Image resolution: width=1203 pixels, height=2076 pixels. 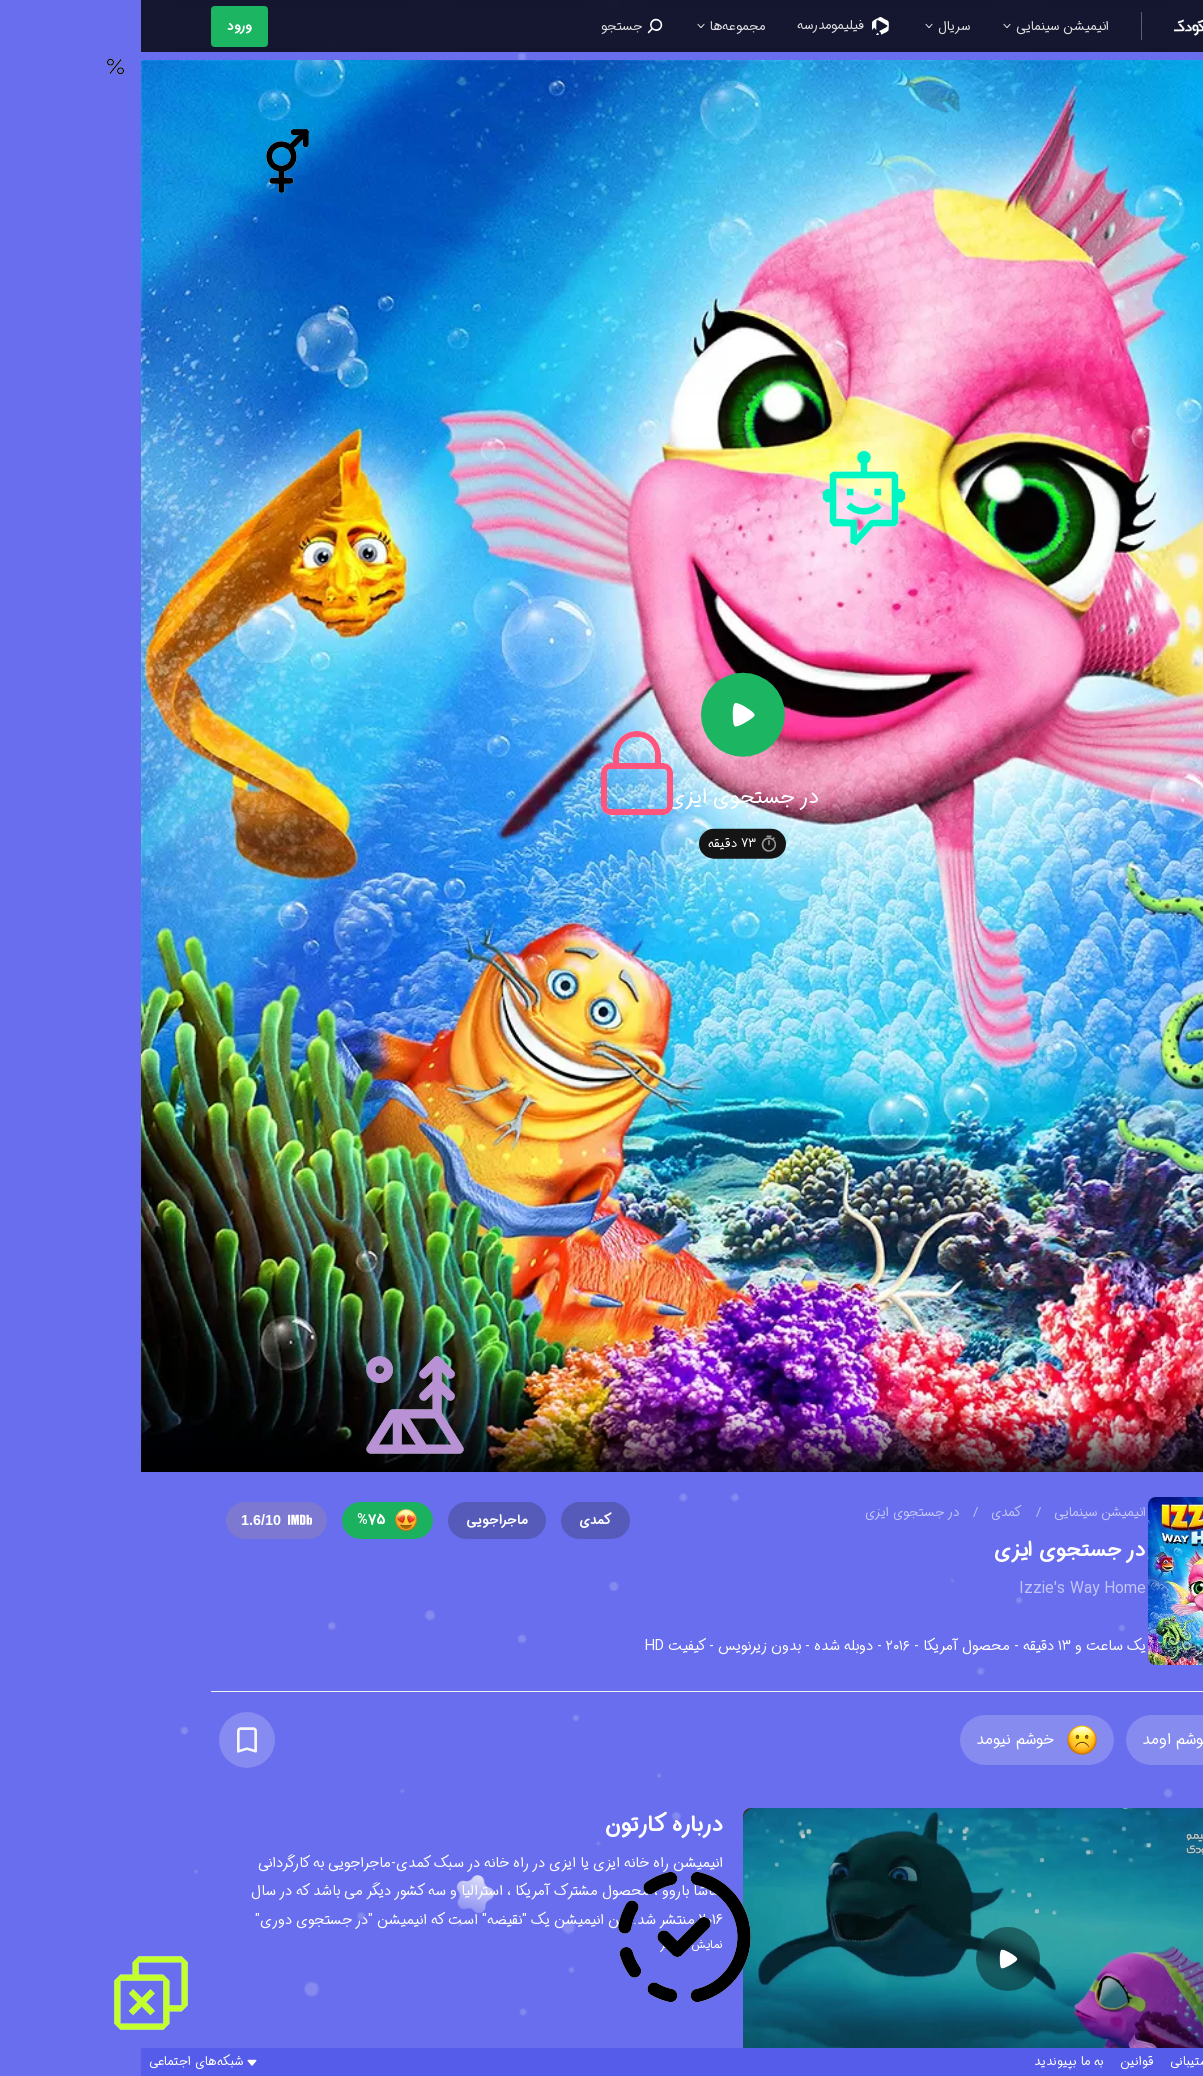 What do you see at coordinates (864, 499) in the screenshot?
I see `access chatbot or automated assistant` at bounding box center [864, 499].